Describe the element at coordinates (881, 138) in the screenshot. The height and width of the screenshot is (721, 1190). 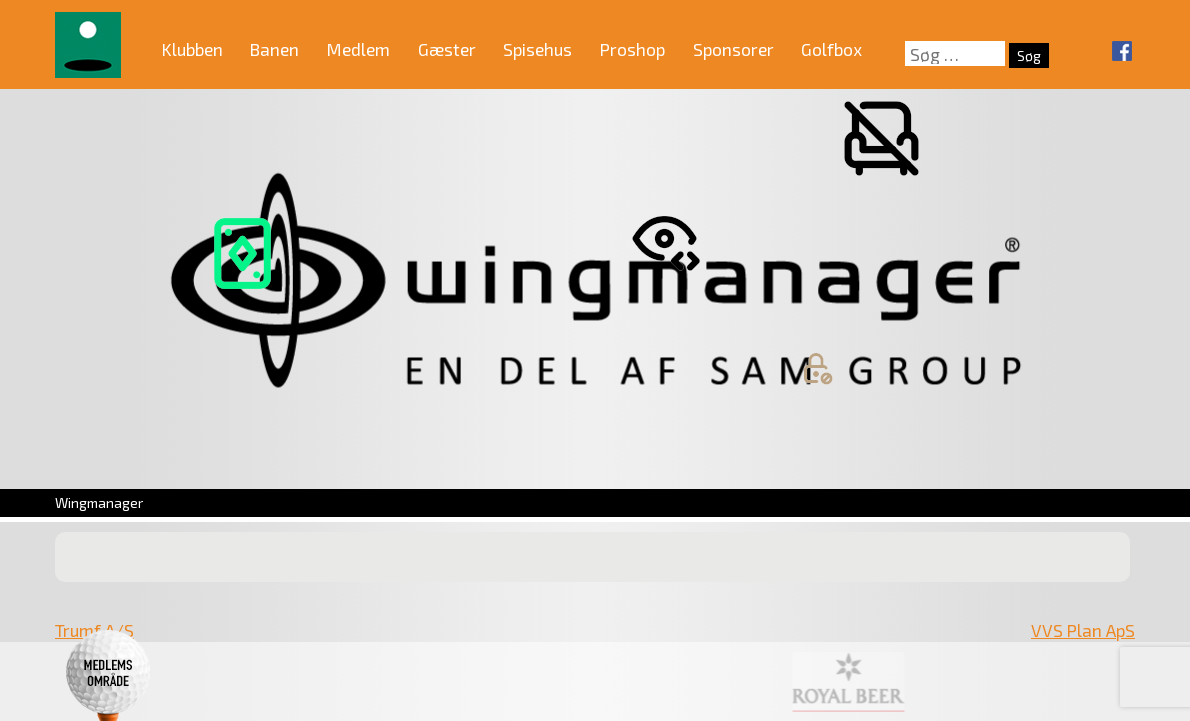
I see `seating unavailable` at that location.